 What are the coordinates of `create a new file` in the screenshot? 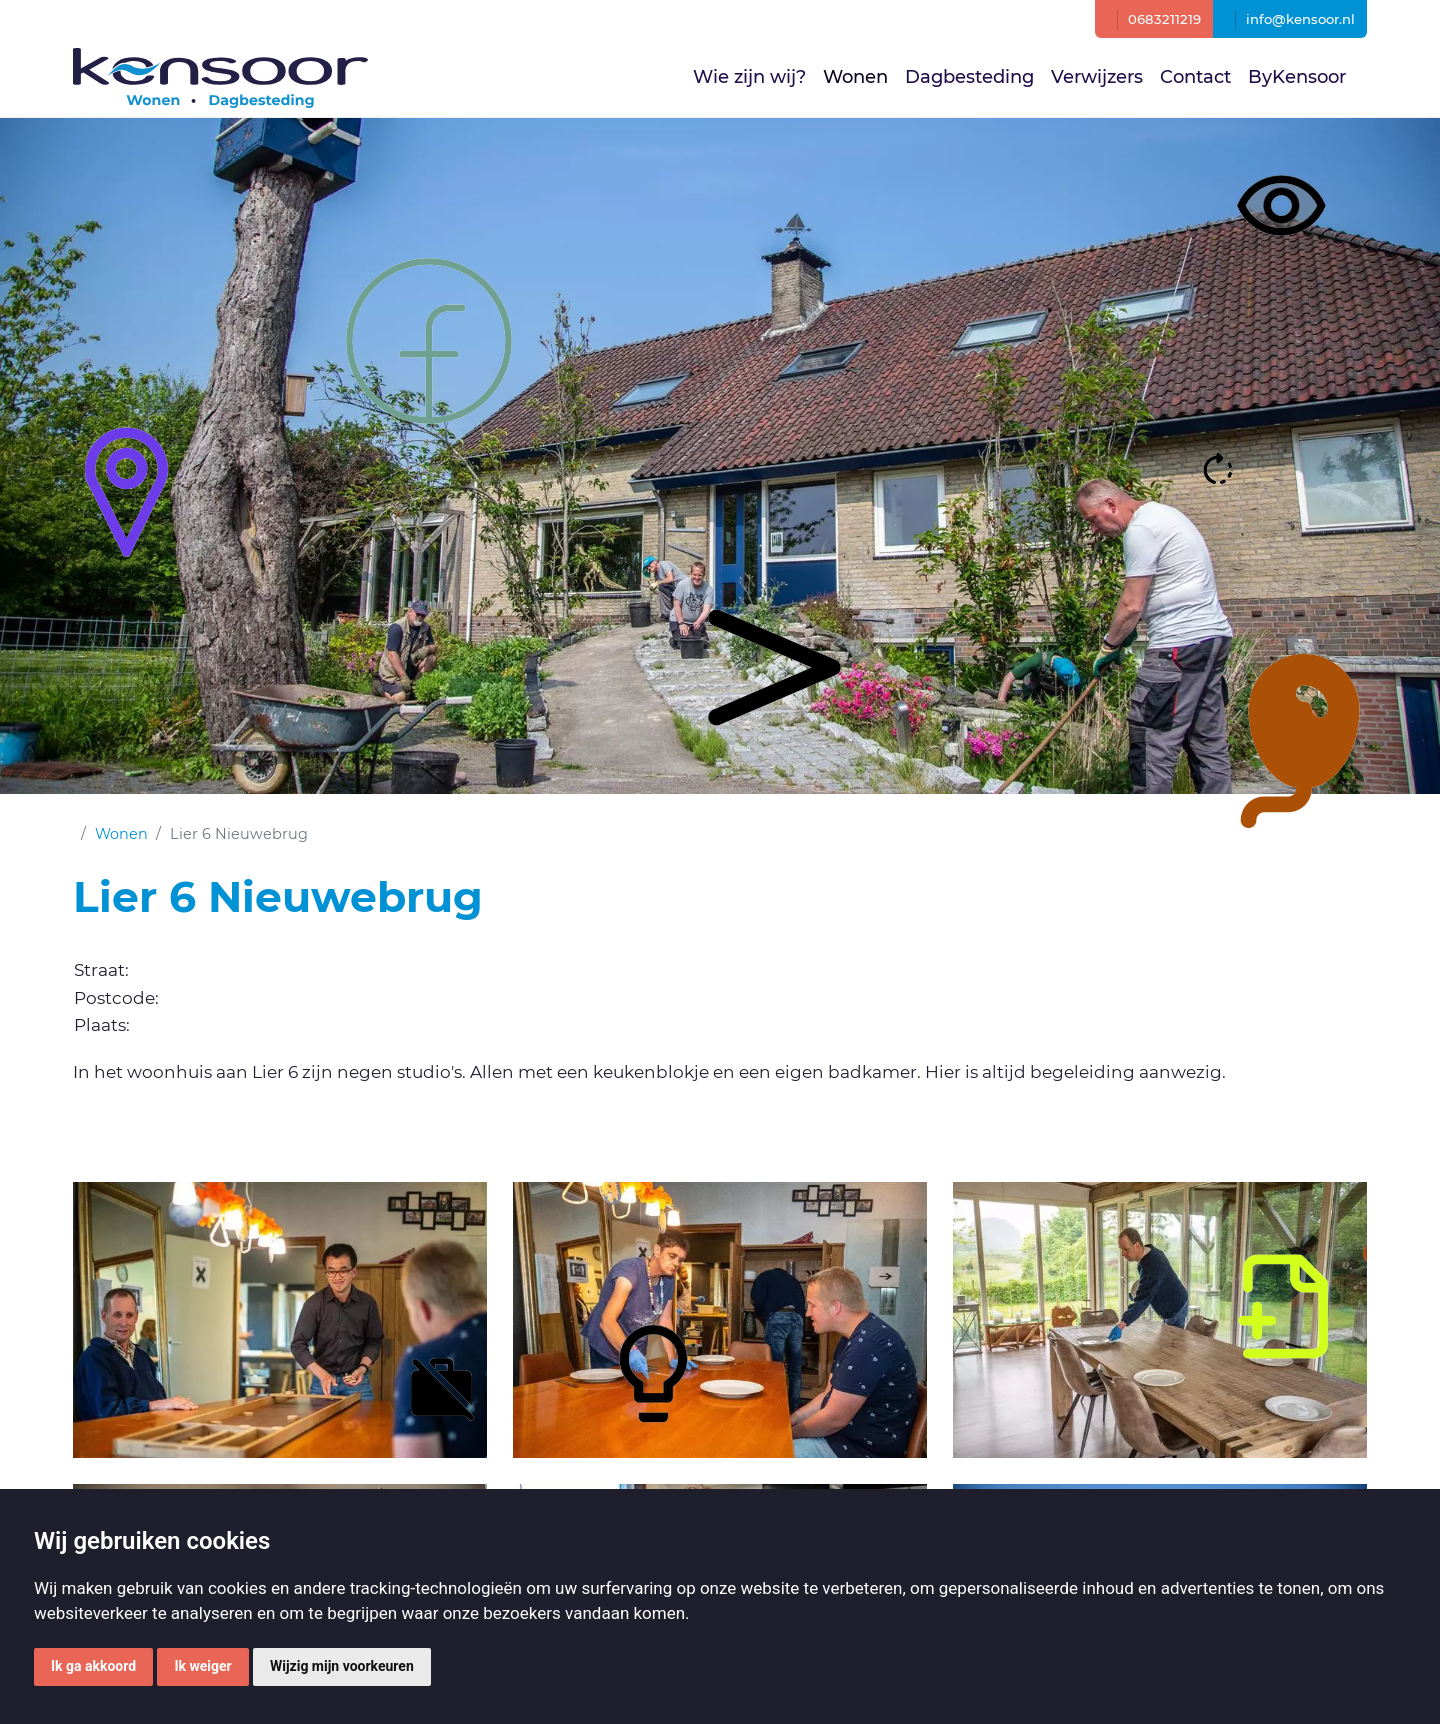 It's located at (1285, 1306).